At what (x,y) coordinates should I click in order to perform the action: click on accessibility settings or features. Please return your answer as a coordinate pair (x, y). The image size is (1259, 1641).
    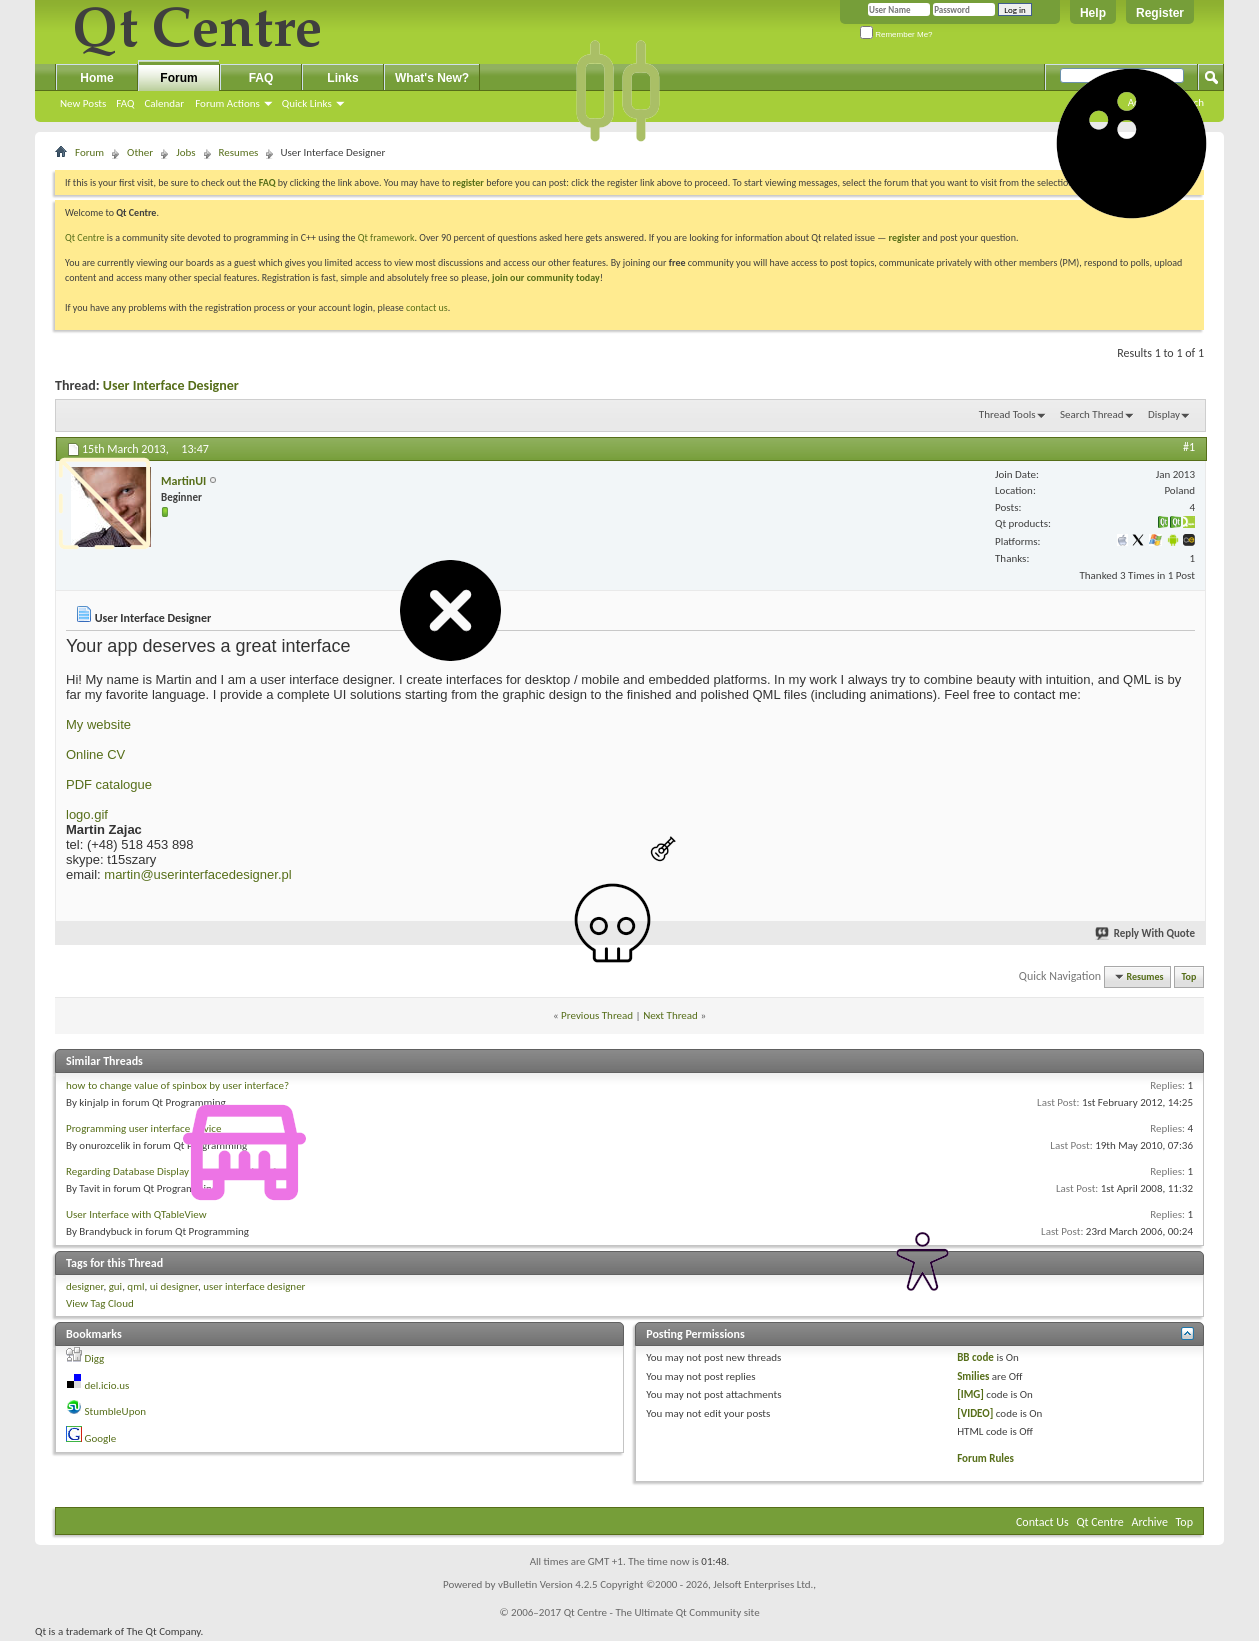
    Looking at the image, I should click on (922, 1262).